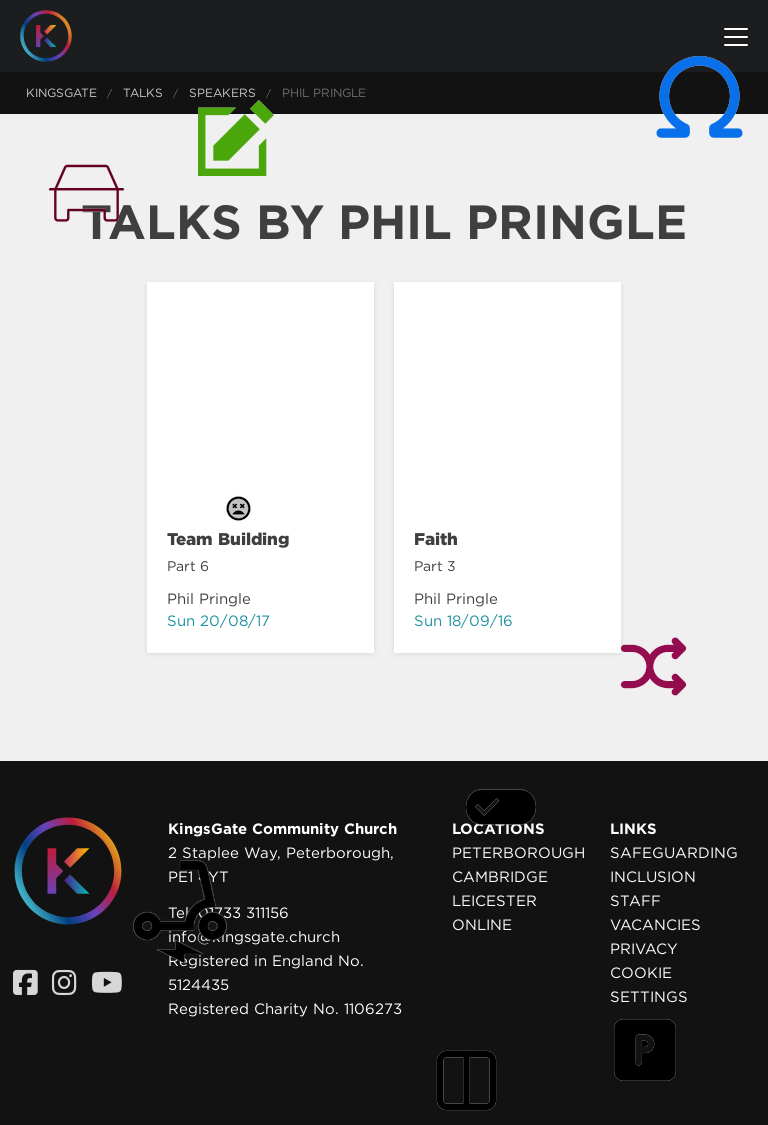  Describe the element at coordinates (180, 912) in the screenshot. I see `select electric scooter as transportation mode` at that location.